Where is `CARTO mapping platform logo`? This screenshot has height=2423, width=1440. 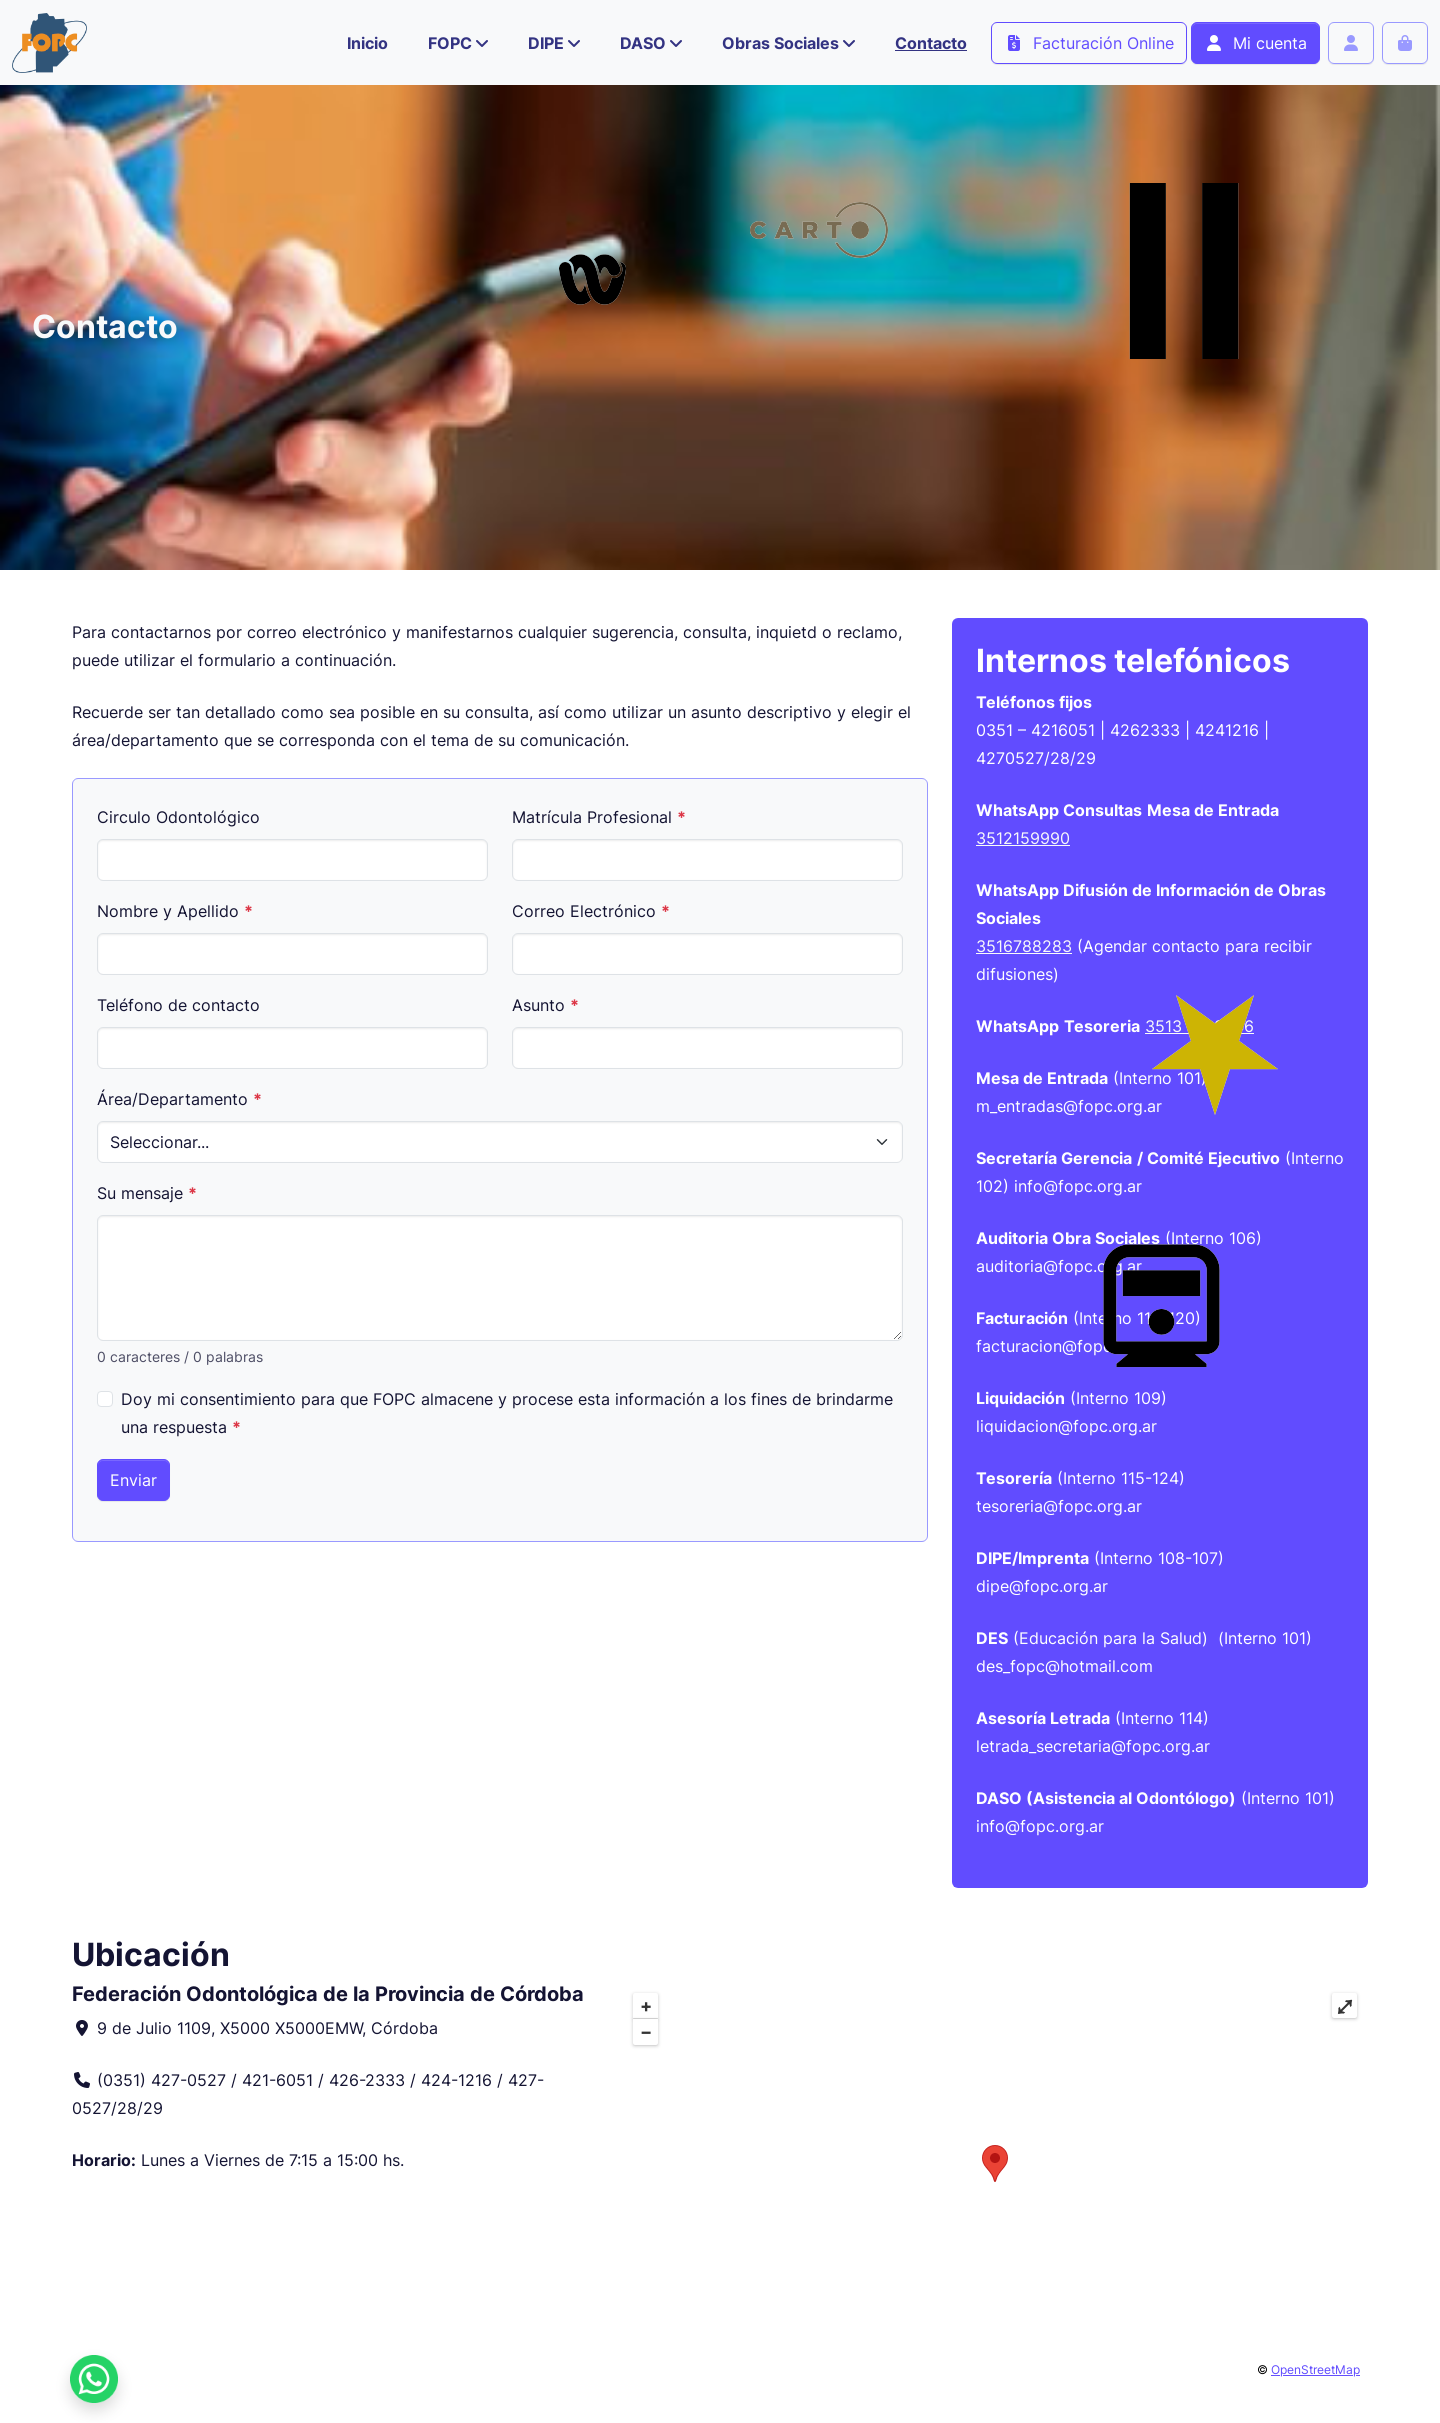 CARTO mapping platform logo is located at coordinates (819, 230).